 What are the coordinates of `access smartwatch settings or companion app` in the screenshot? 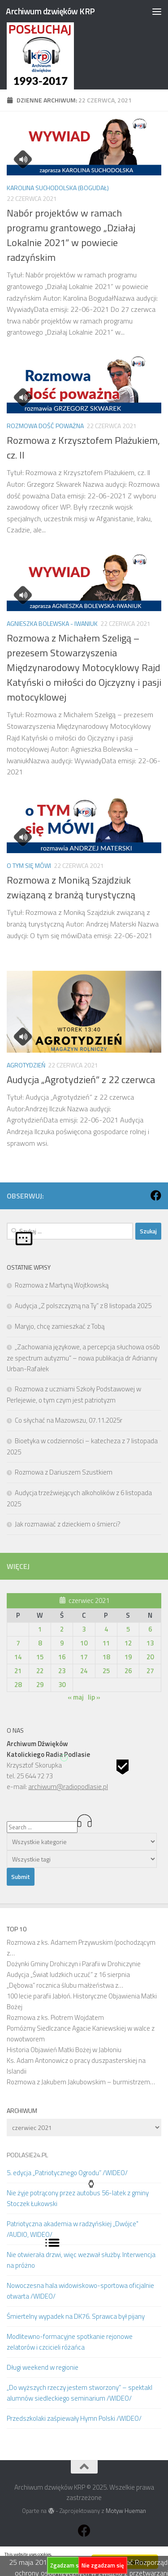 It's located at (91, 2184).